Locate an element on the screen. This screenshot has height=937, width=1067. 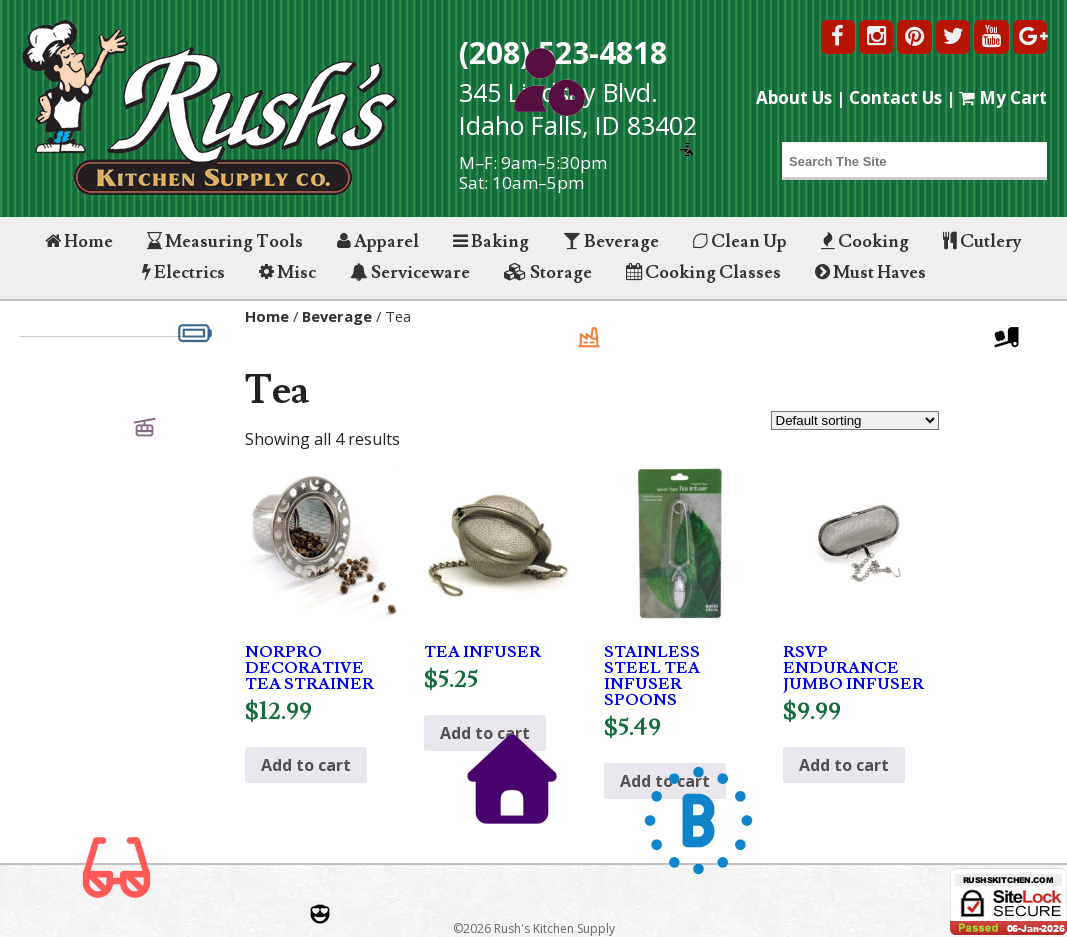
navigate to home screen is located at coordinates (512, 779).